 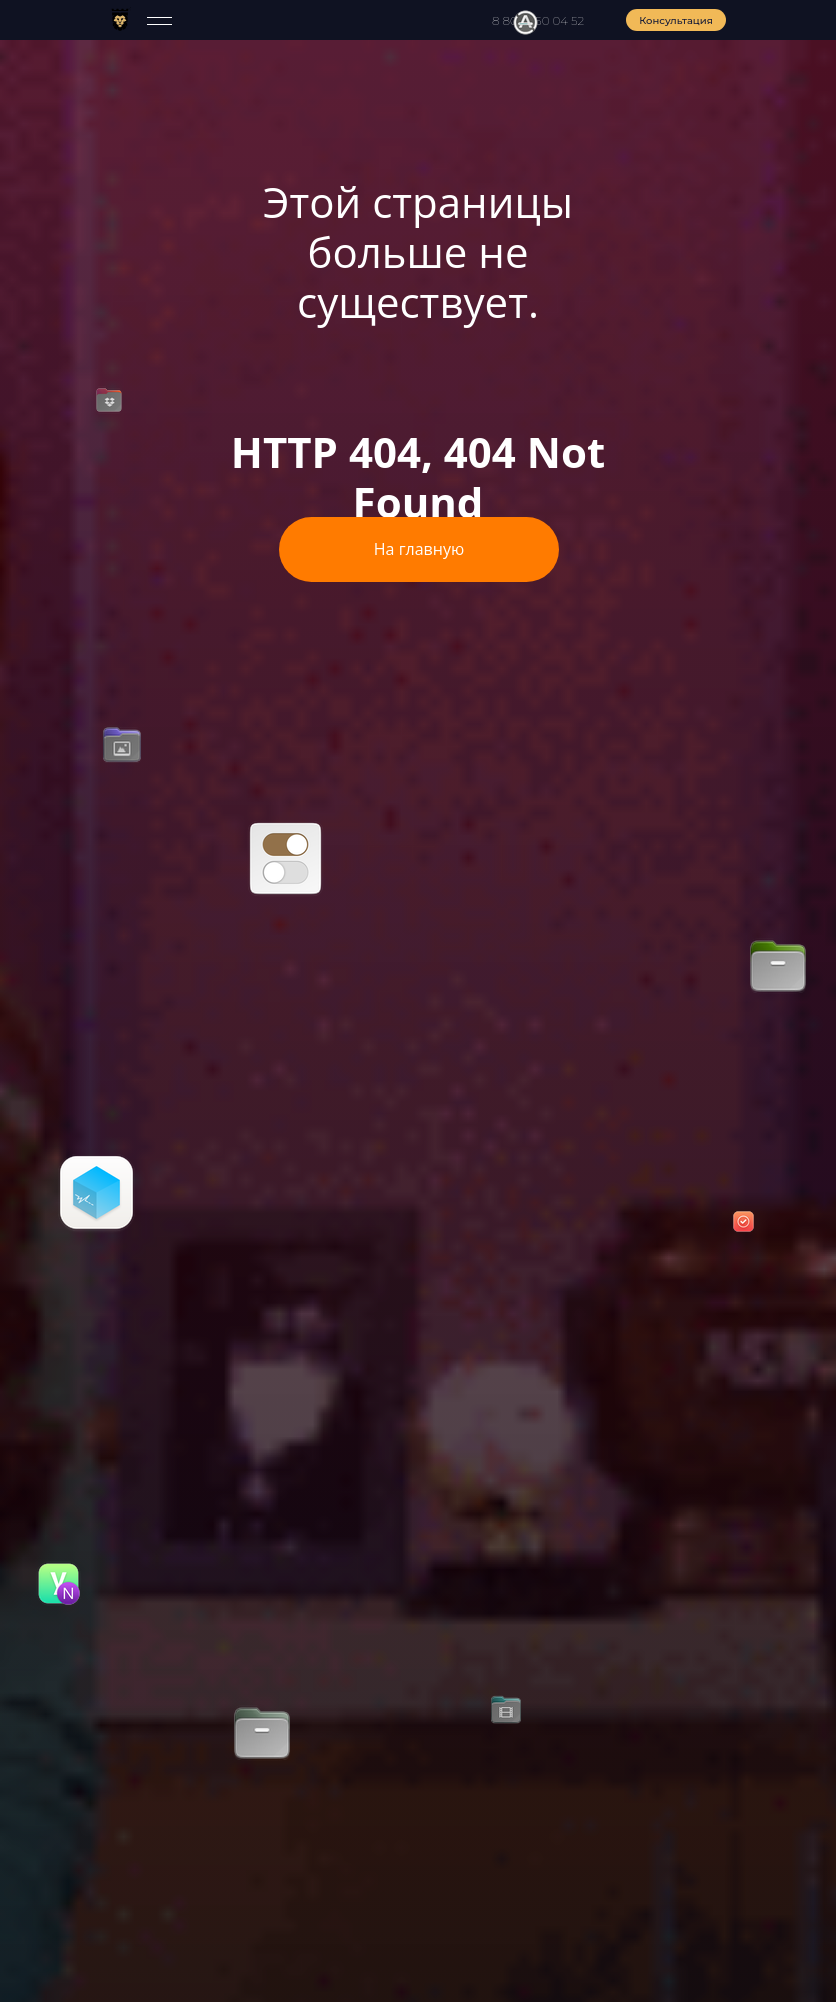 What do you see at coordinates (743, 1221) in the screenshot?
I see `open dconf editor to modify system configuration settings` at bounding box center [743, 1221].